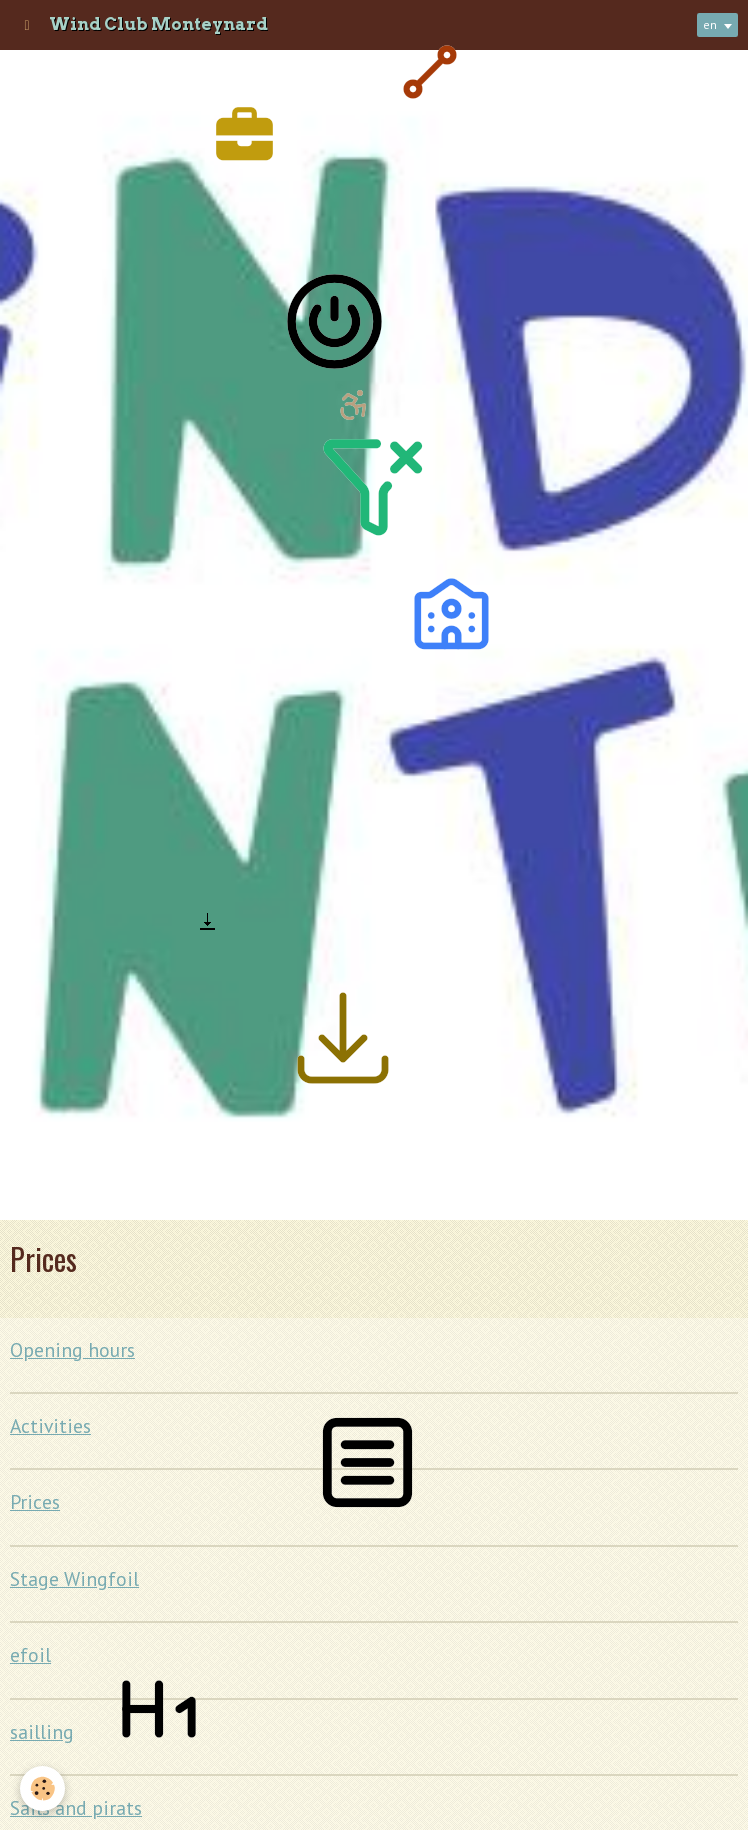 This screenshot has height=1830, width=748. I want to click on align content to the bottom of a container, so click(207, 921).